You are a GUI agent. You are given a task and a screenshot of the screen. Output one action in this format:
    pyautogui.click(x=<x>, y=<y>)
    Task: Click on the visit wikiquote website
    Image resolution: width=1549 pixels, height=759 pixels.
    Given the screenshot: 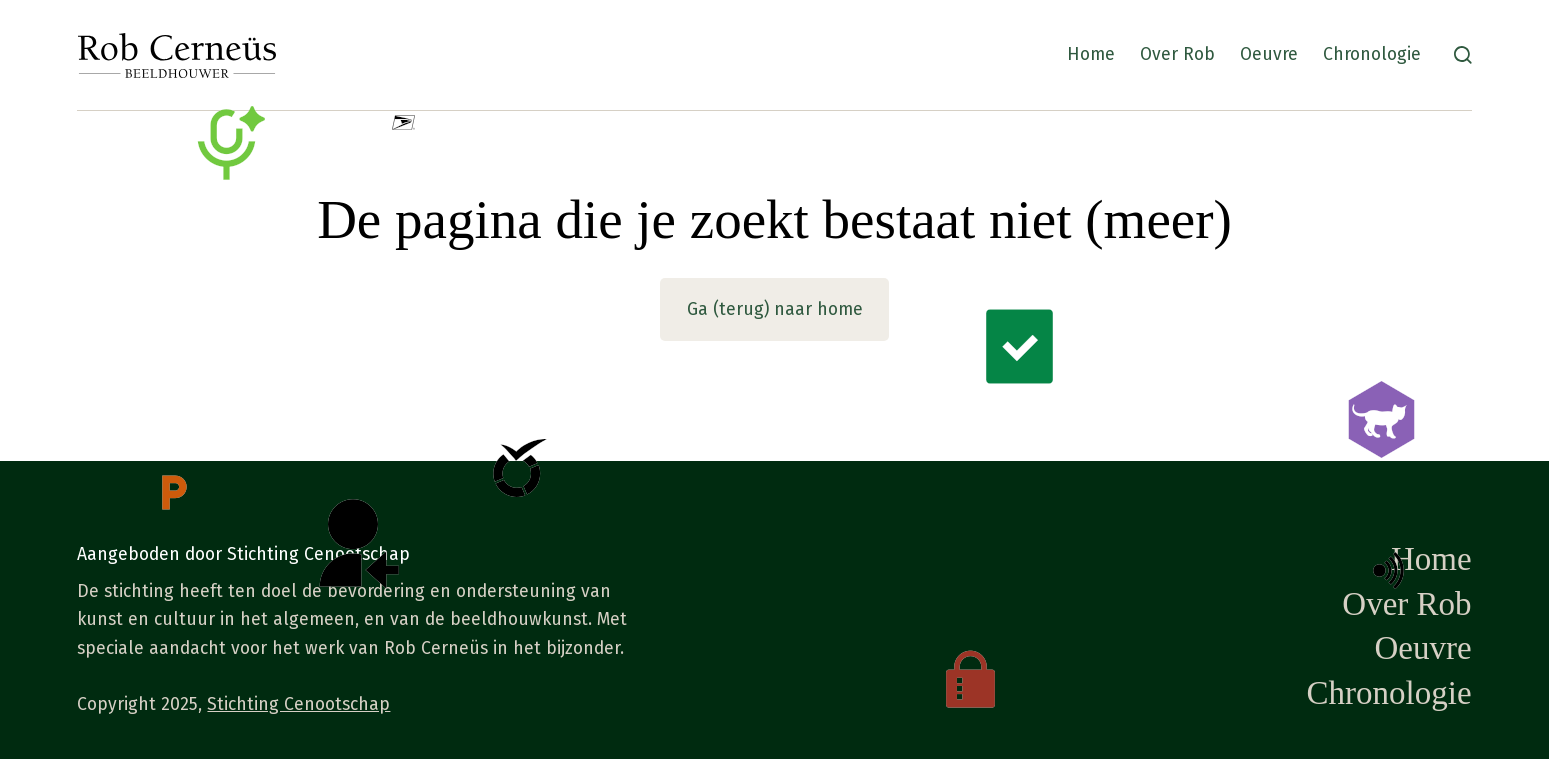 What is the action you would take?
    pyautogui.click(x=1388, y=570)
    